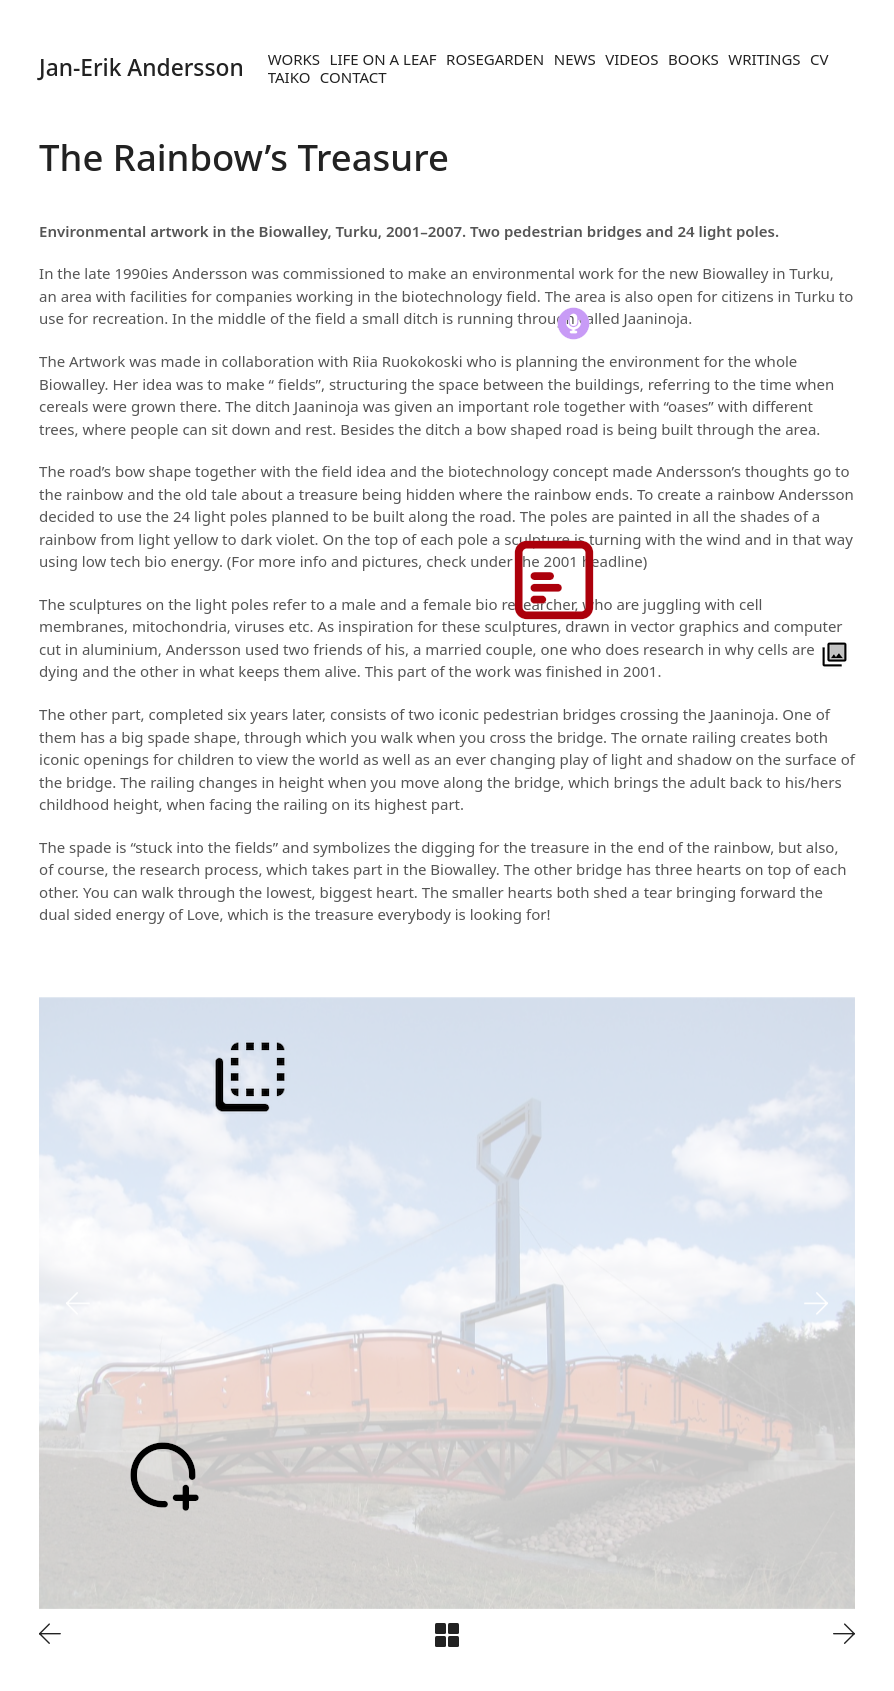 The width and height of the screenshot is (894, 1691). What do you see at coordinates (163, 1475) in the screenshot?
I see `add a new item or entry` at bounding box center [163, 1475].